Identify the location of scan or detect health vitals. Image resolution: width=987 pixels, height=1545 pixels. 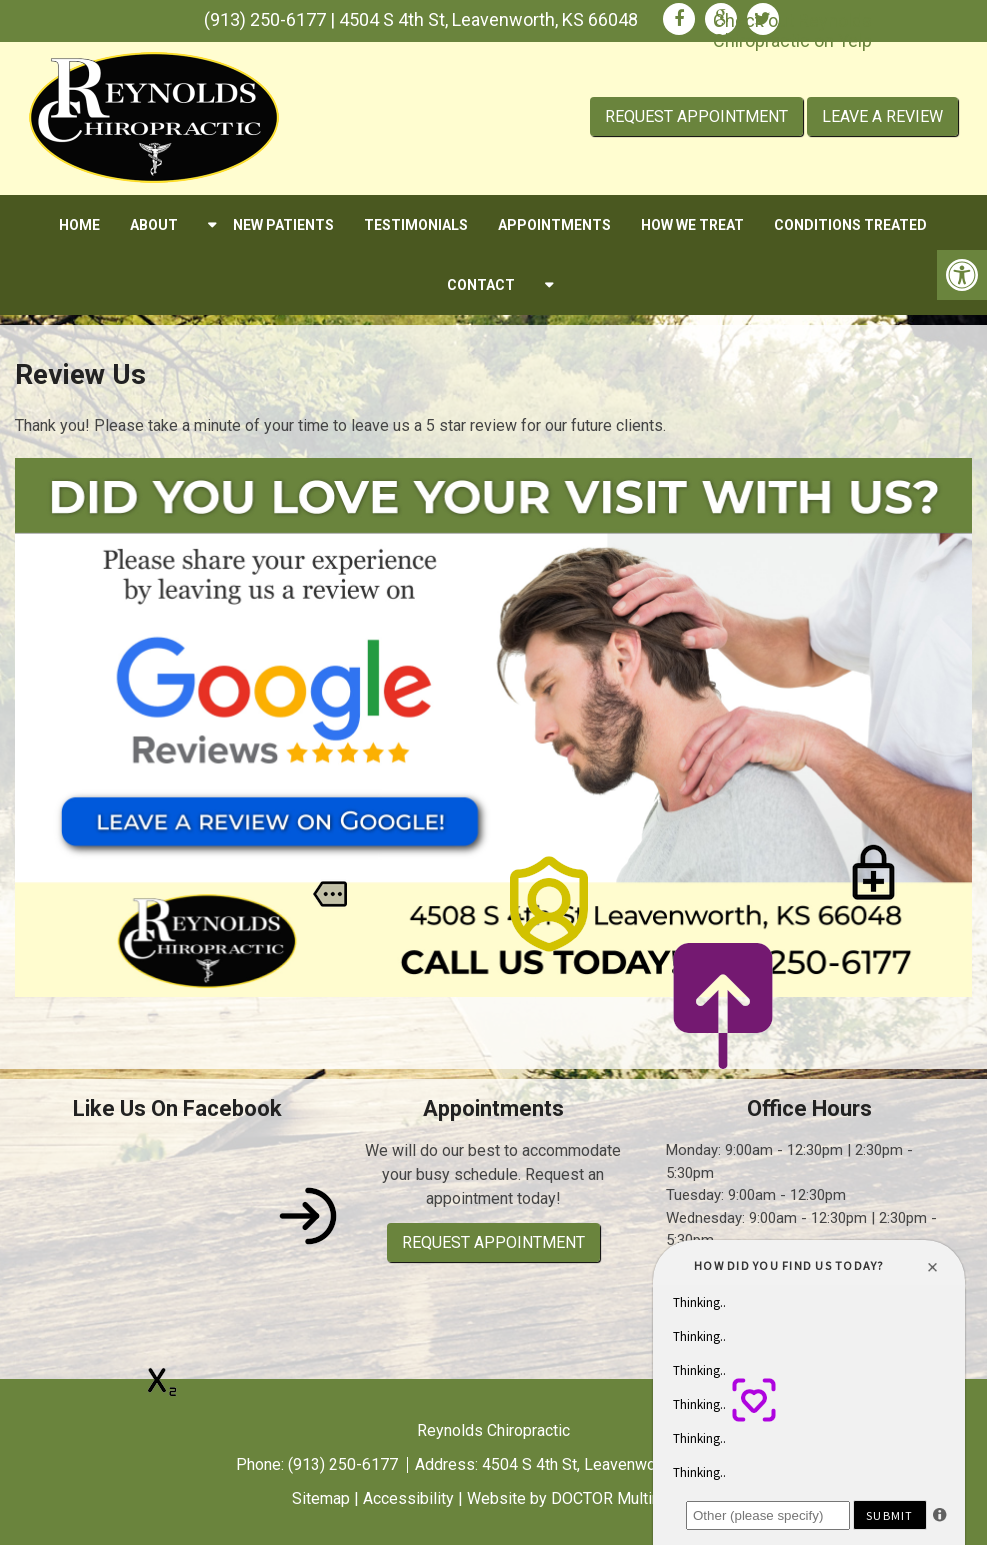
(754, 1400).